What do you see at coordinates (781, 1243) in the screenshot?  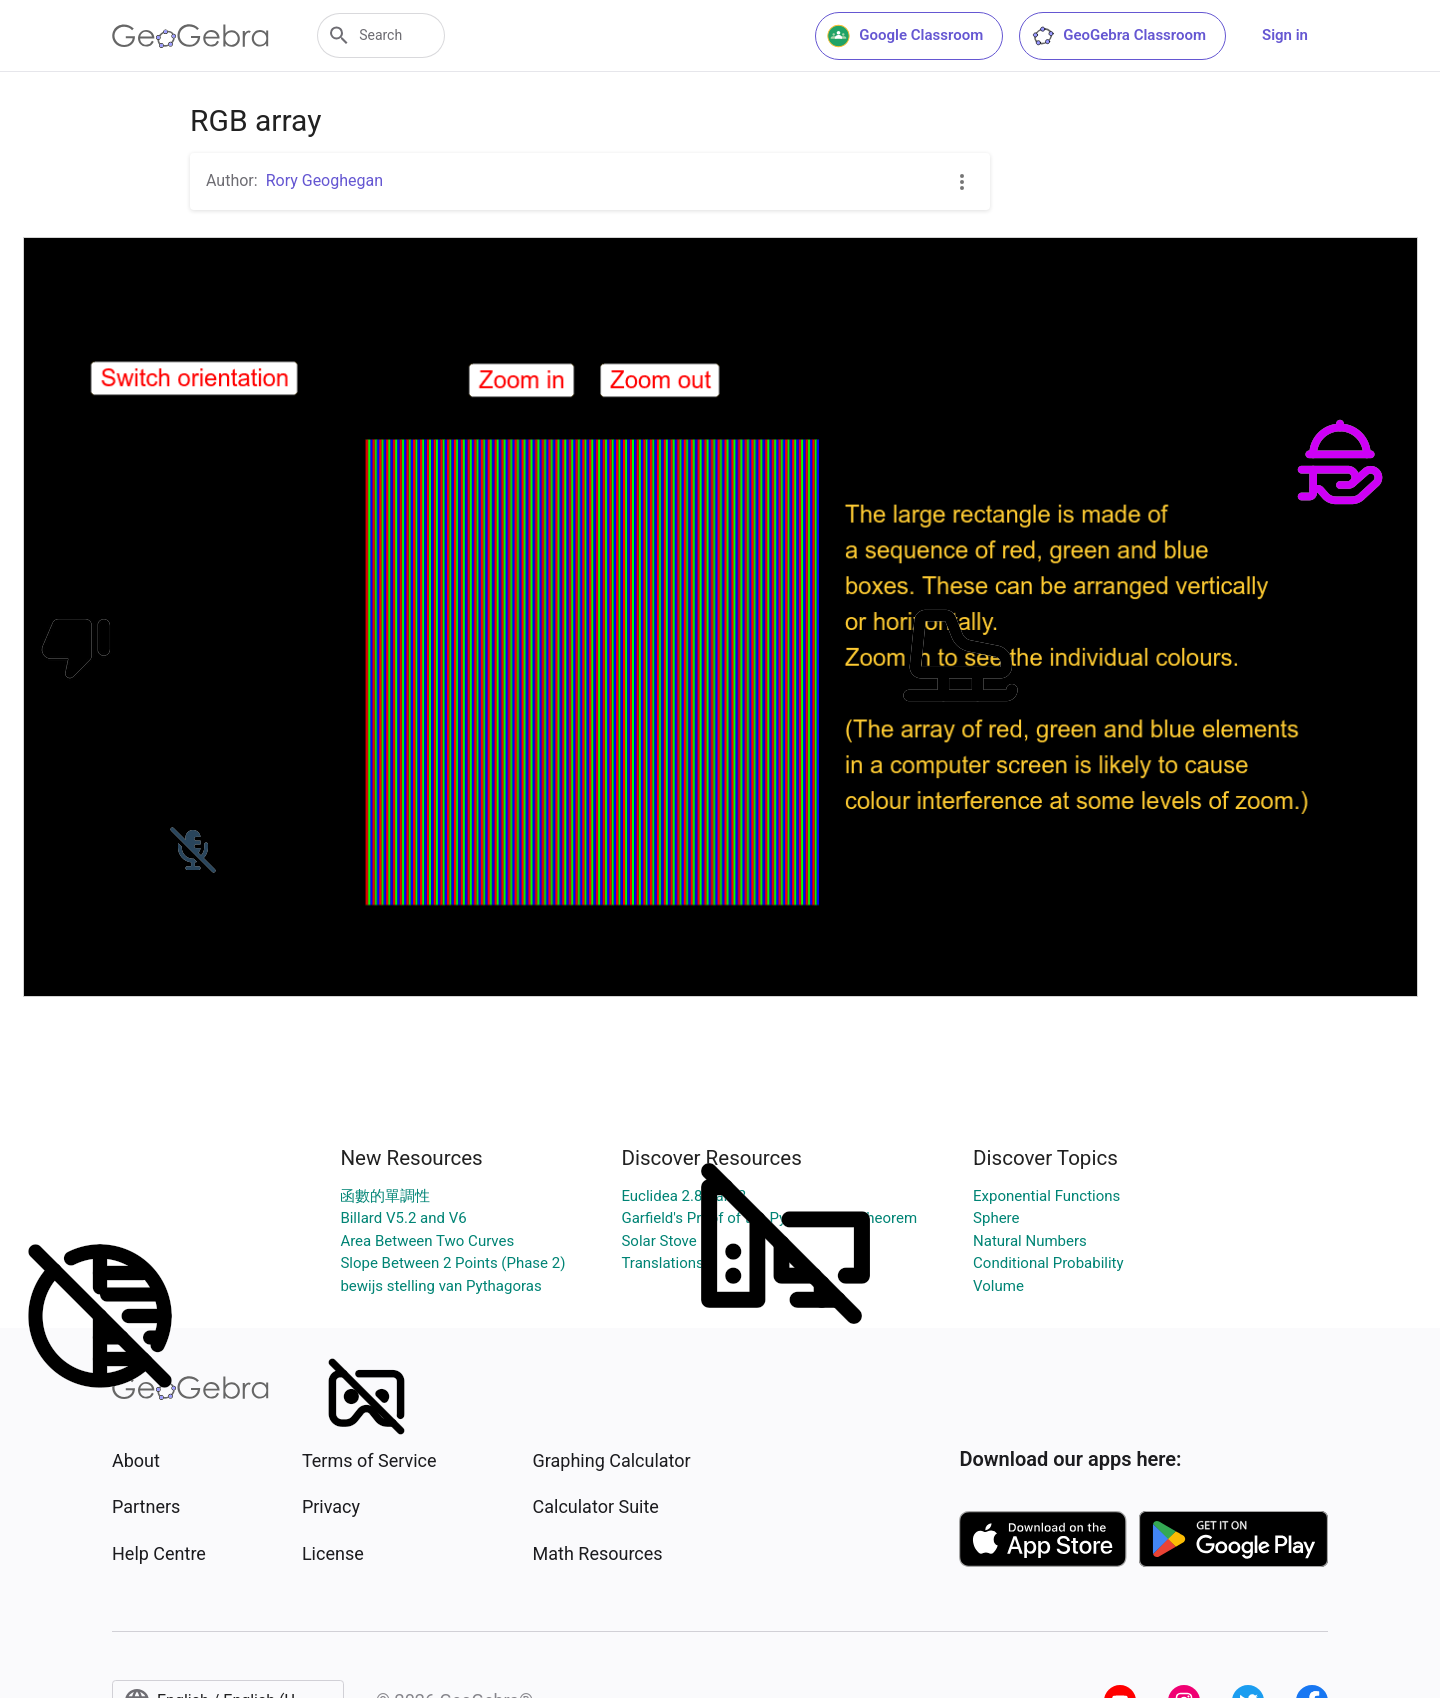 I see `indicates desktop computer is offline or disconnected` at bounding box center [781, 1243].